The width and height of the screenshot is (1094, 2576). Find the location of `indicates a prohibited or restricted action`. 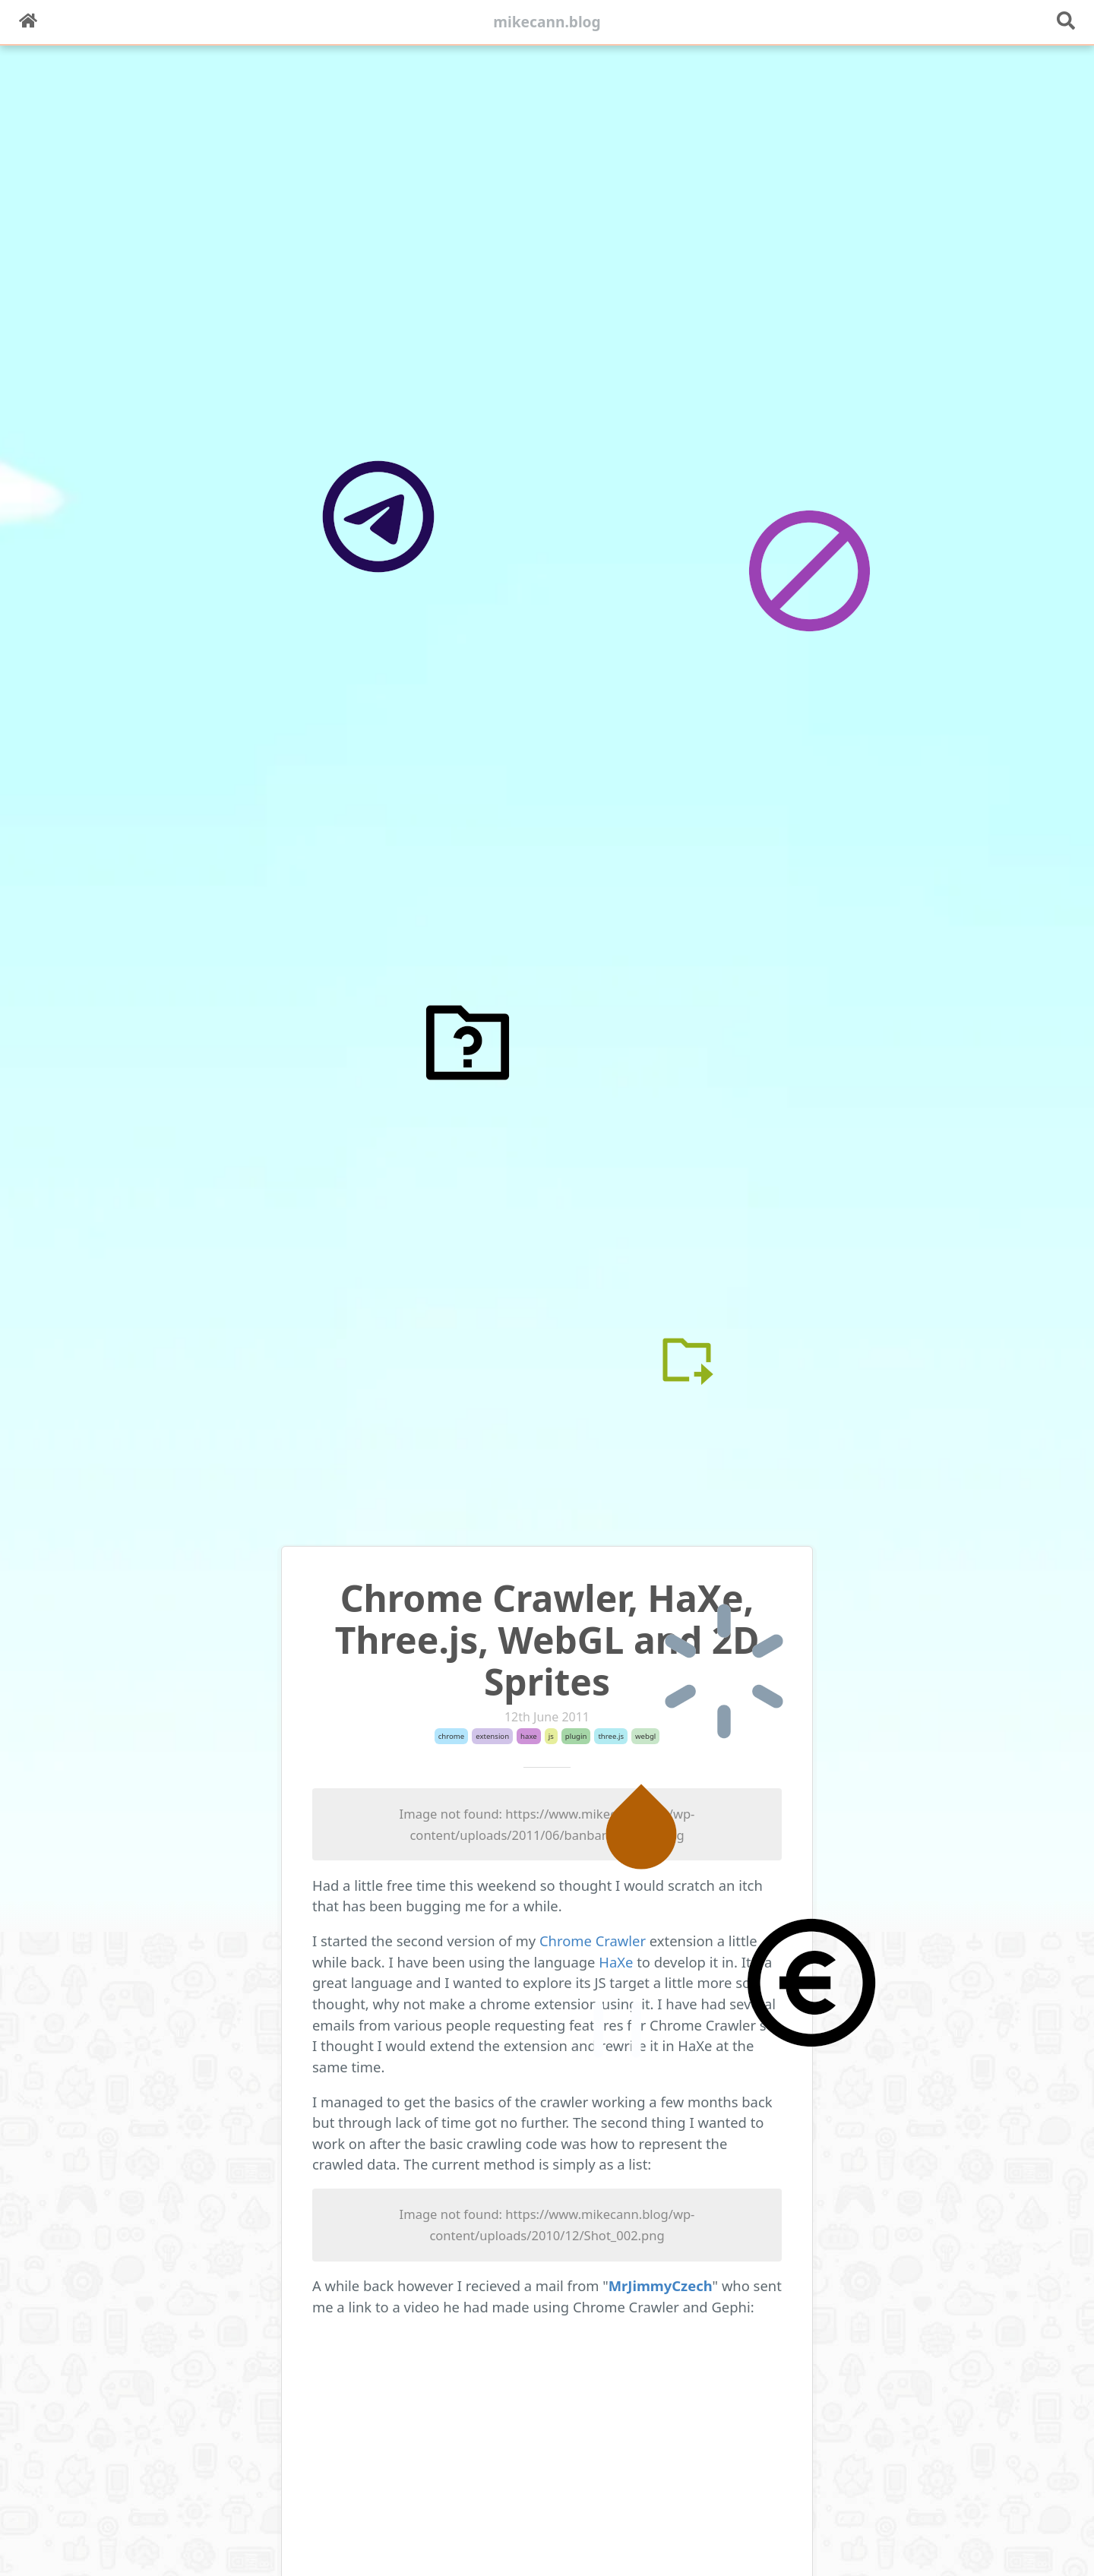

indicates a prohibited or restricted action is located at coordinates (809, 571).